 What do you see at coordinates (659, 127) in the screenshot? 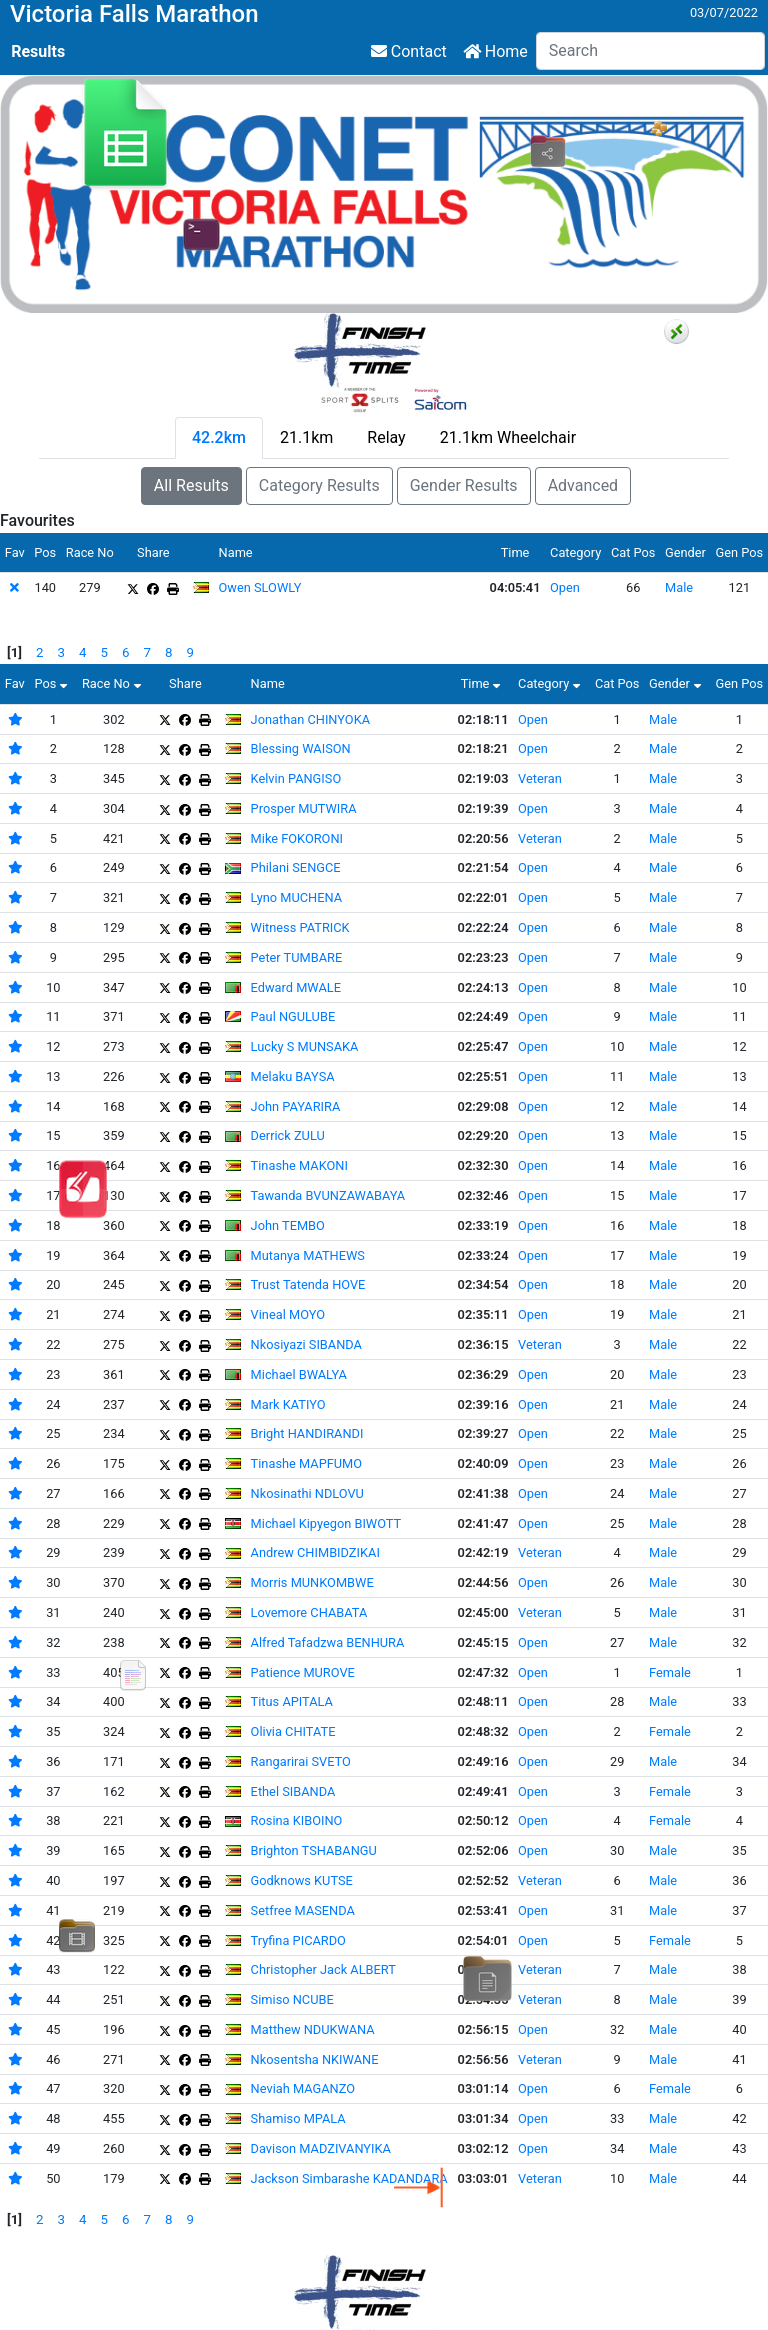
I see `install new software or applications` at bounding box center [659, 127].